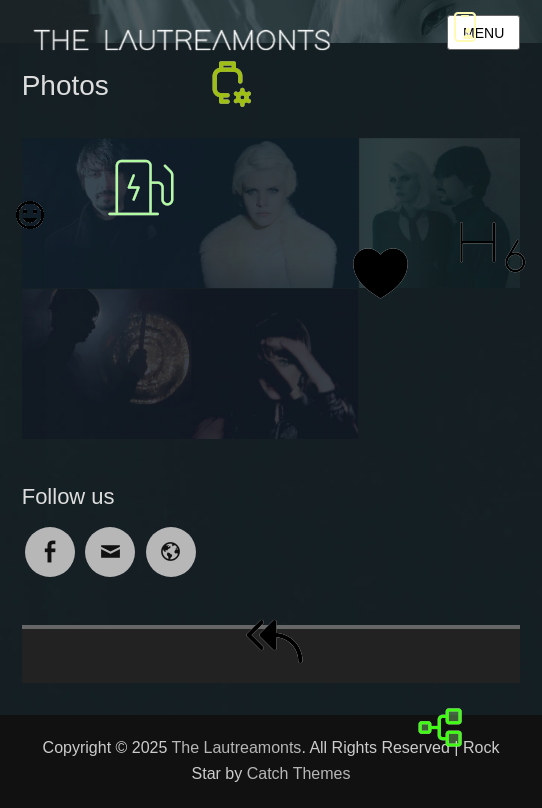 This screenshot has width=542, height=808. I want to click on find nearby EV charging stations, so click(138, 187).